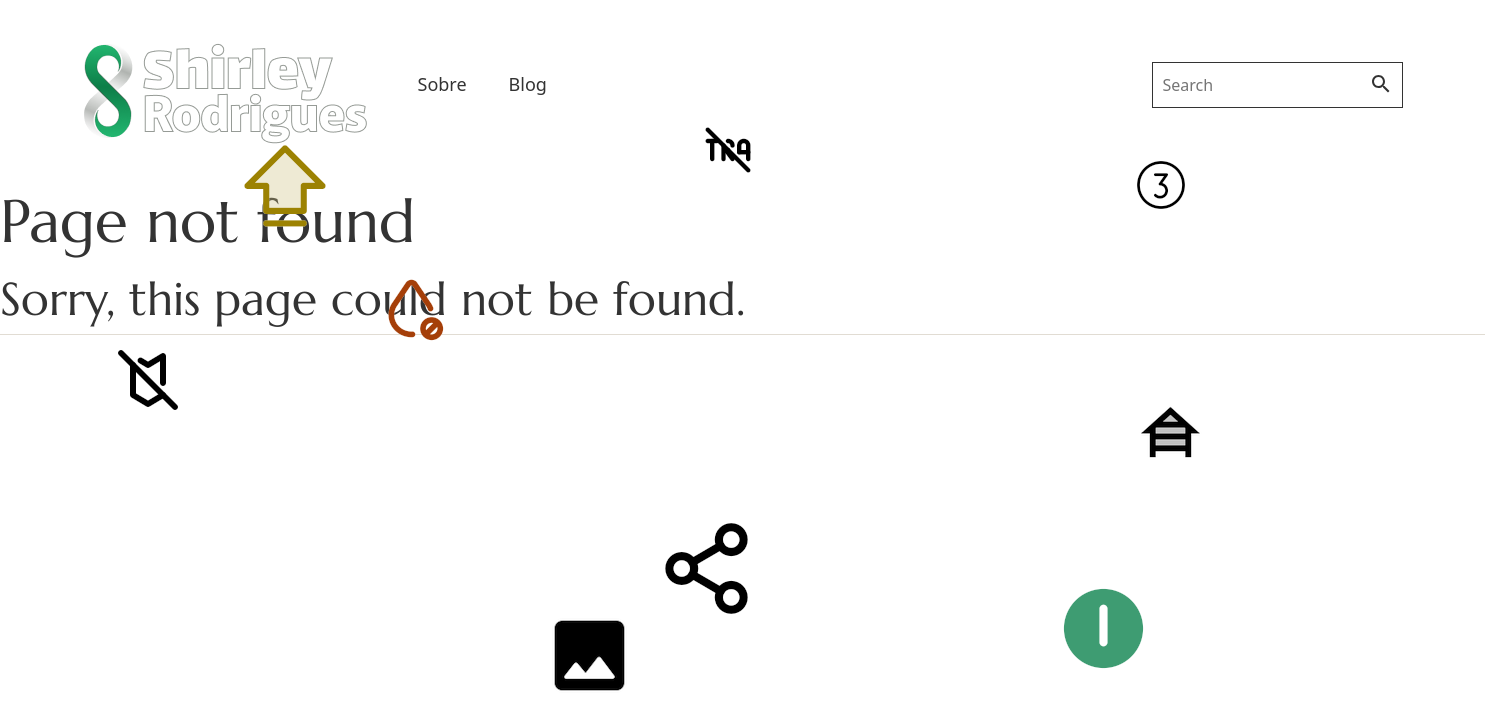  What do you see at coordinates (1161, 185) in the screenshot?
I see `step 3 in a multi-step process` at bounding box center [1161, 185].